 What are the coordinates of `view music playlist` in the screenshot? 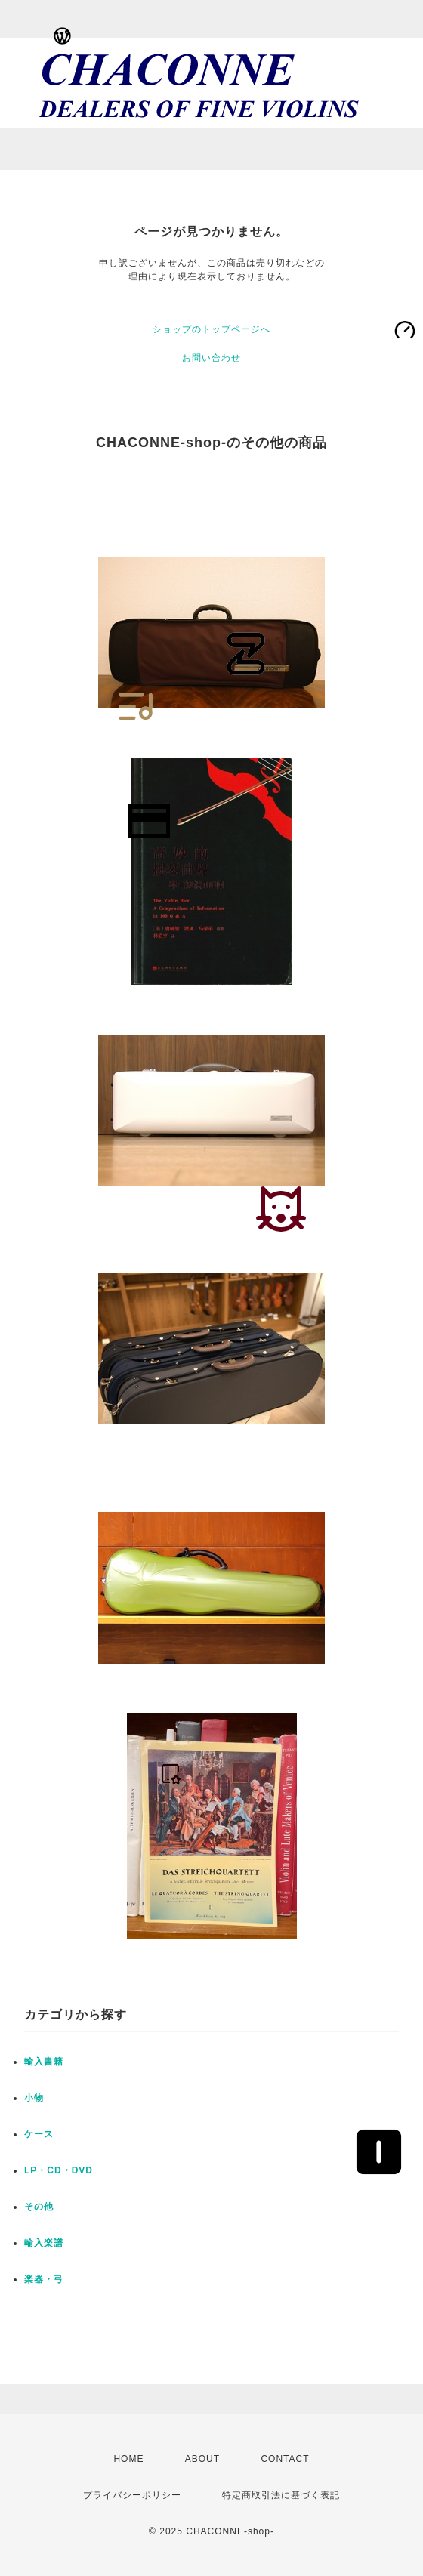 It's located at (135, 706).